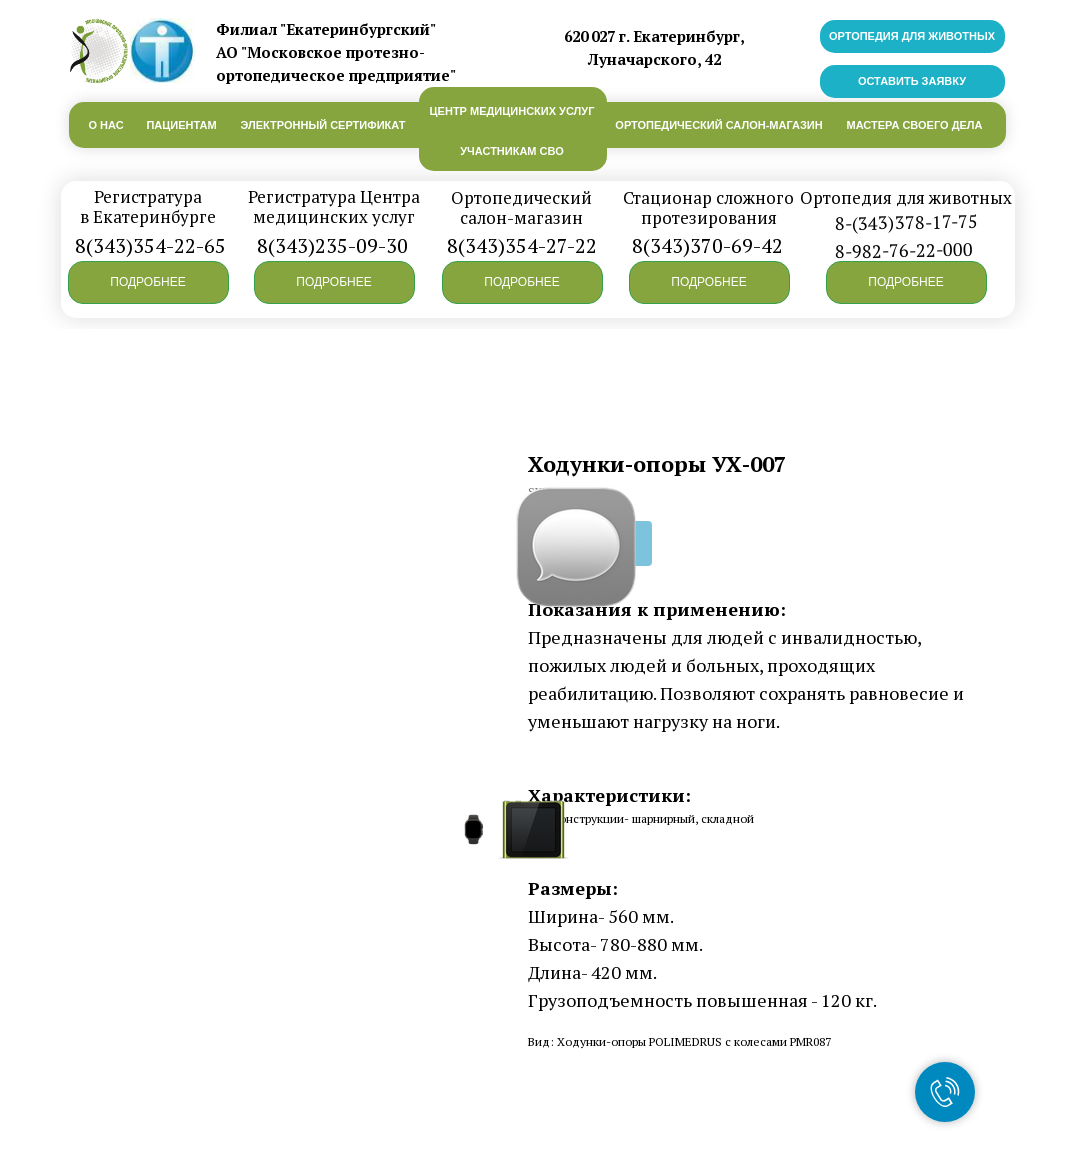 This screenshot has width=1075, height=1172. What do you see at coordinates (533, 829) in the screenshot?
I see `iPod nano device connected` at bounding box center [533, 829].